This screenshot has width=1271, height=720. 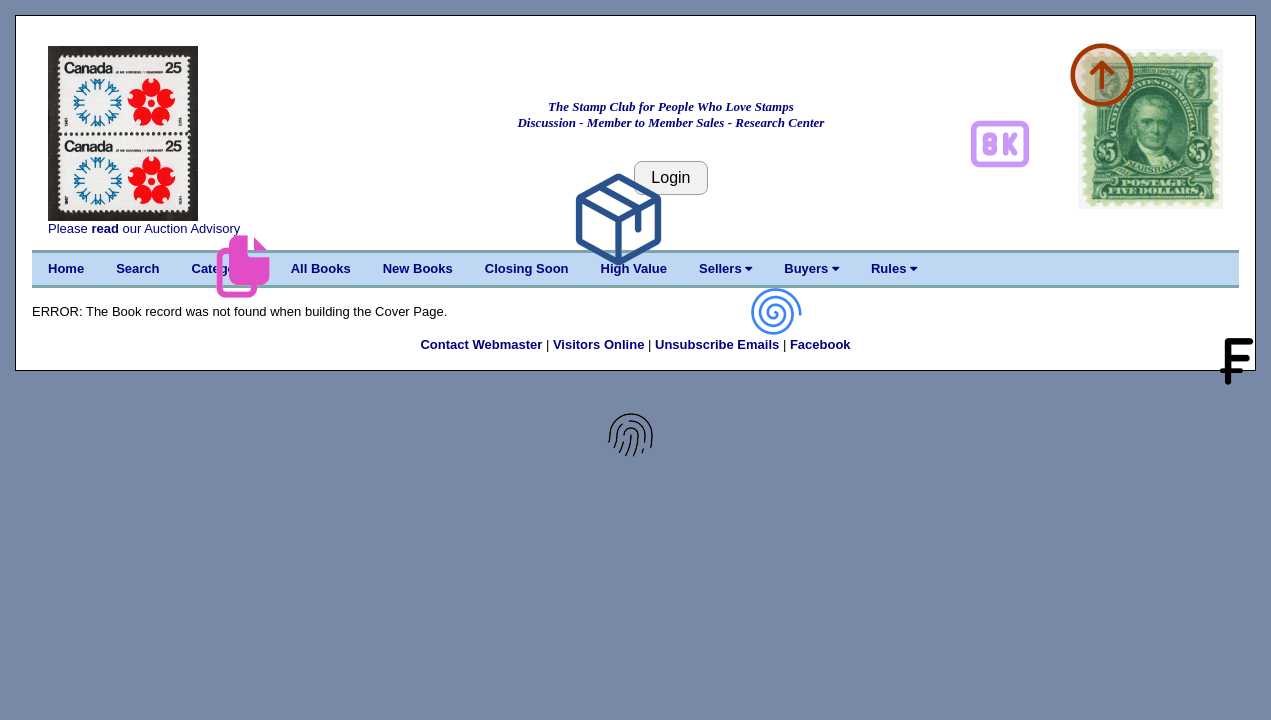 I want to click on view order or shipment details, so click(x=618, y=219).